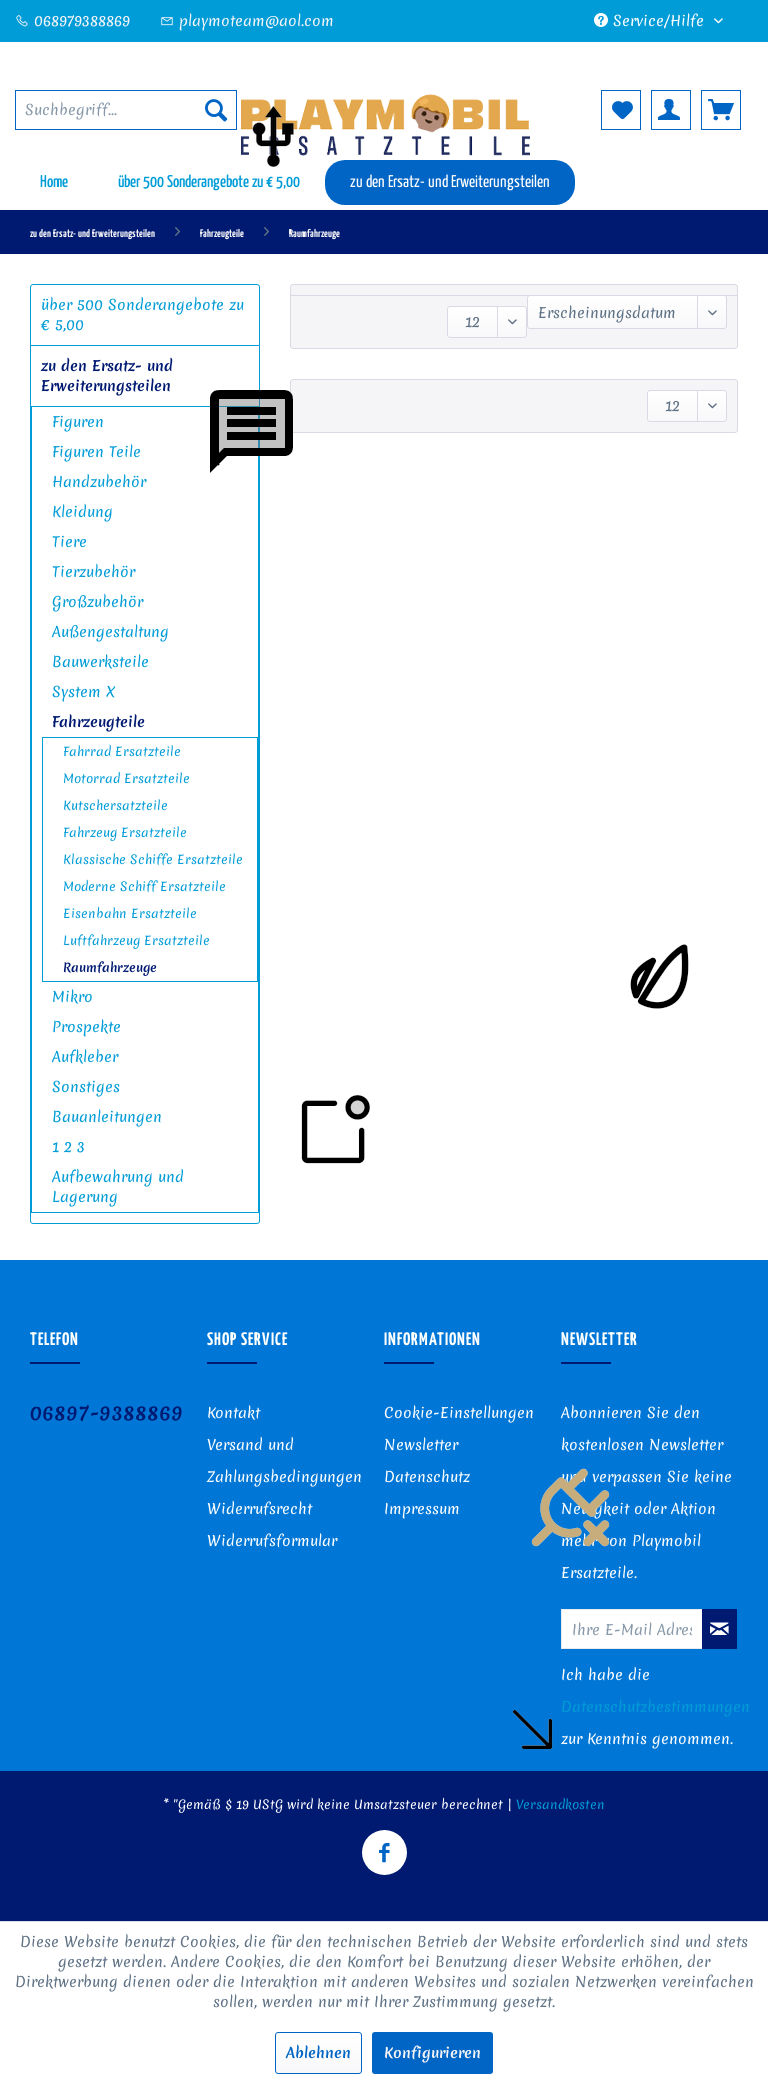  I want to click on connect a USB device, so click(273, 137).